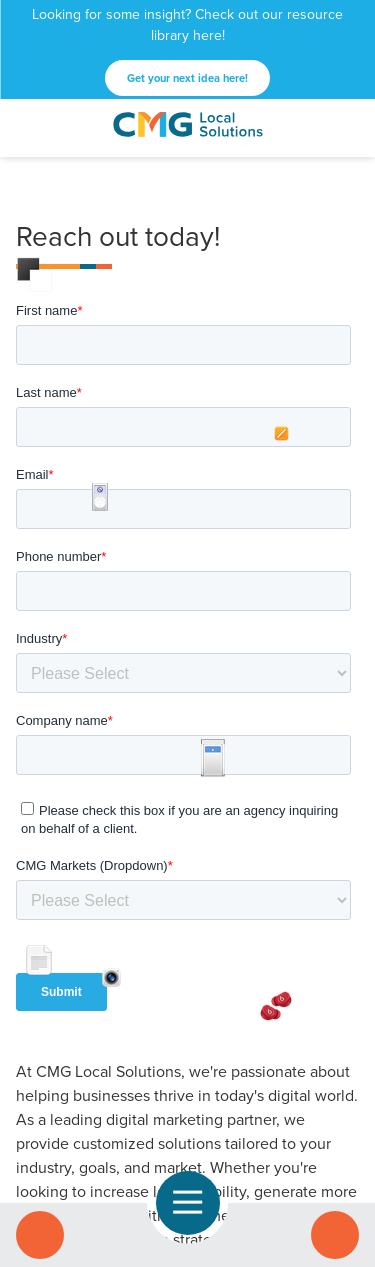 The image size is (375, 1267). Describe the element at coordinates (281, 433) in the screenshot. I see `open Apple Pages for document editing` at that location.